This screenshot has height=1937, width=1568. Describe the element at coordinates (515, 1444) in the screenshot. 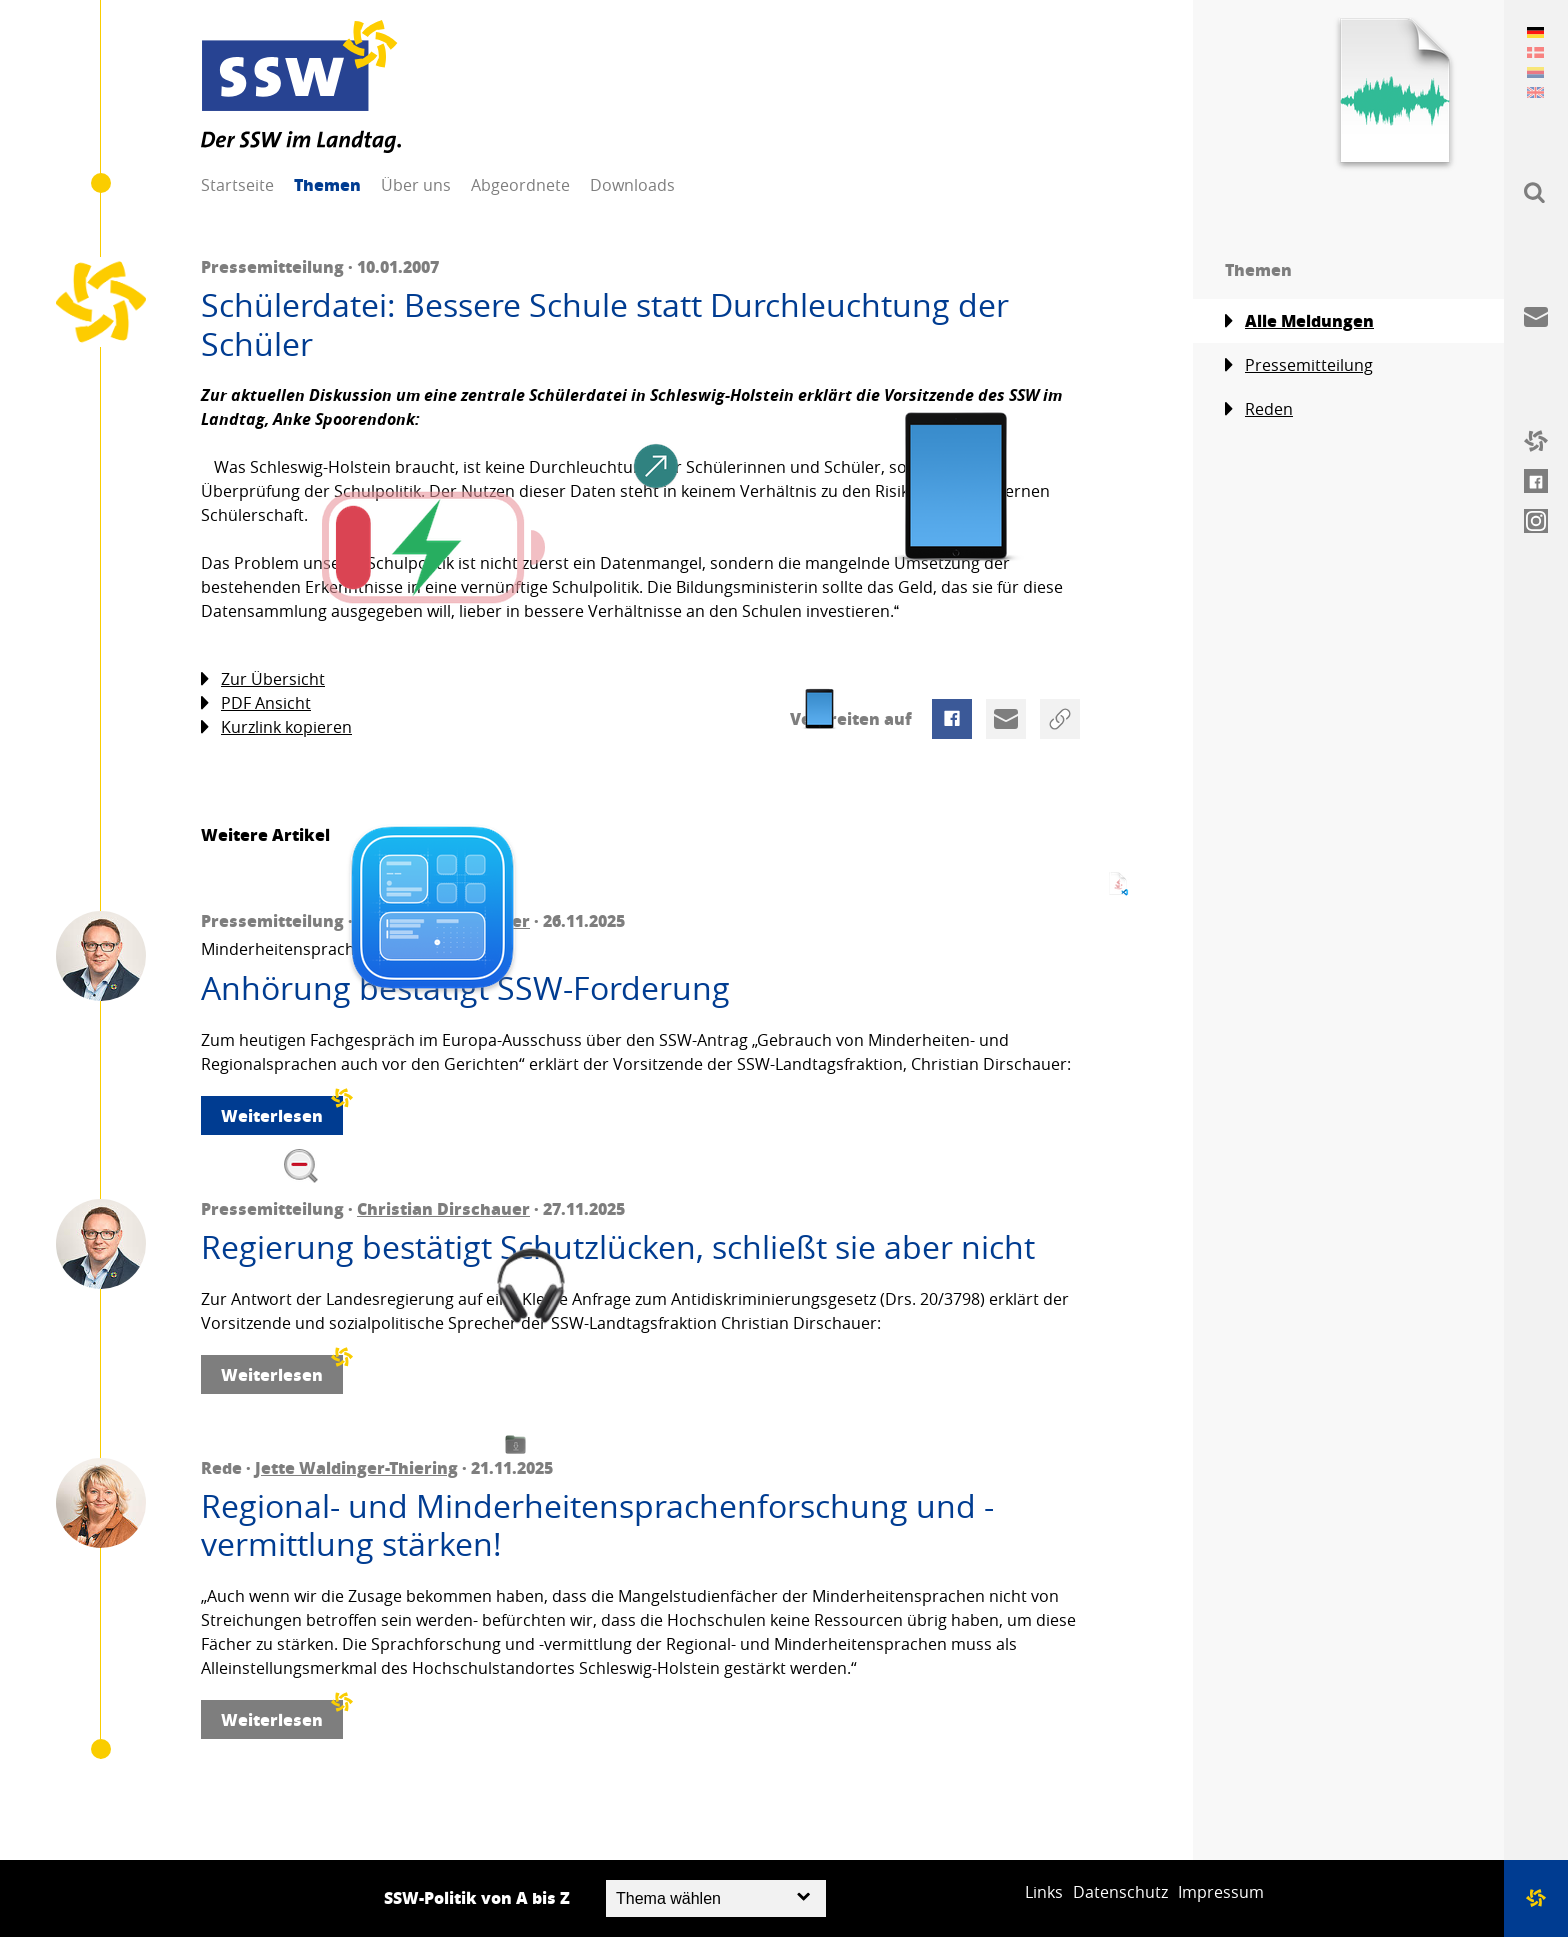

I see `open downloads folder` at that location.